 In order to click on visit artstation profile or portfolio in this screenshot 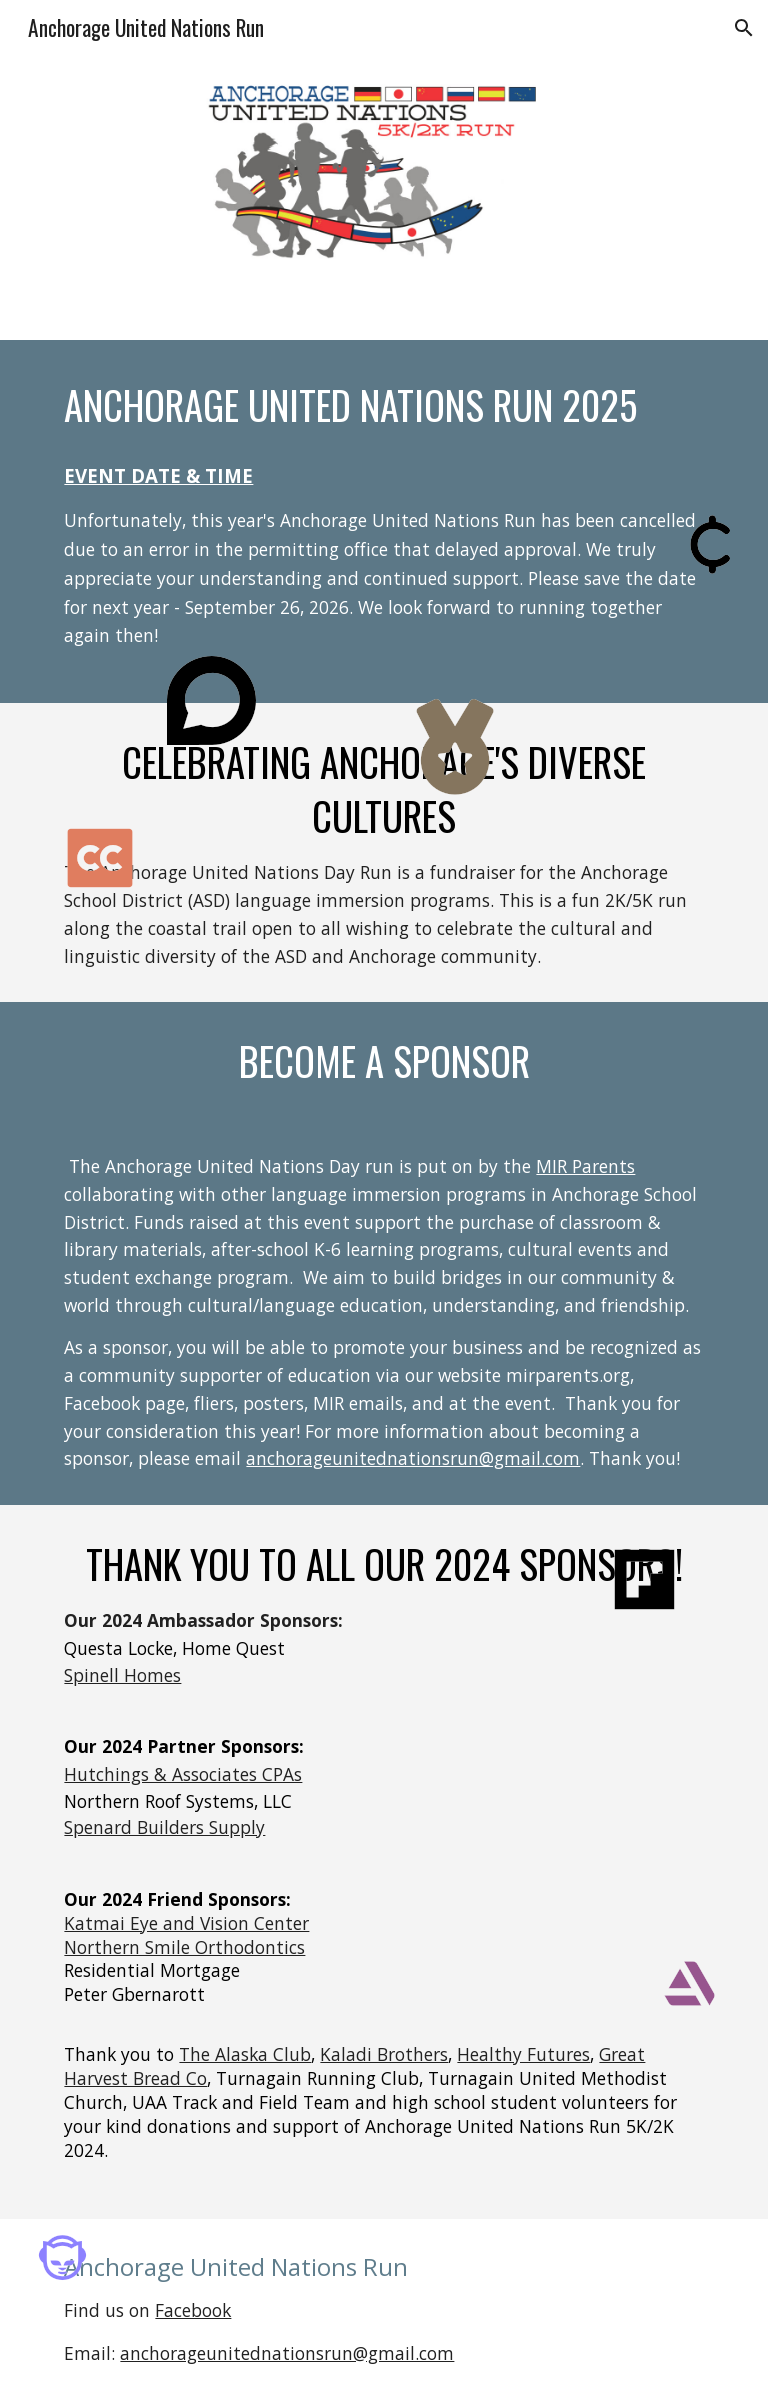, I will do `click(689, 1983)`.